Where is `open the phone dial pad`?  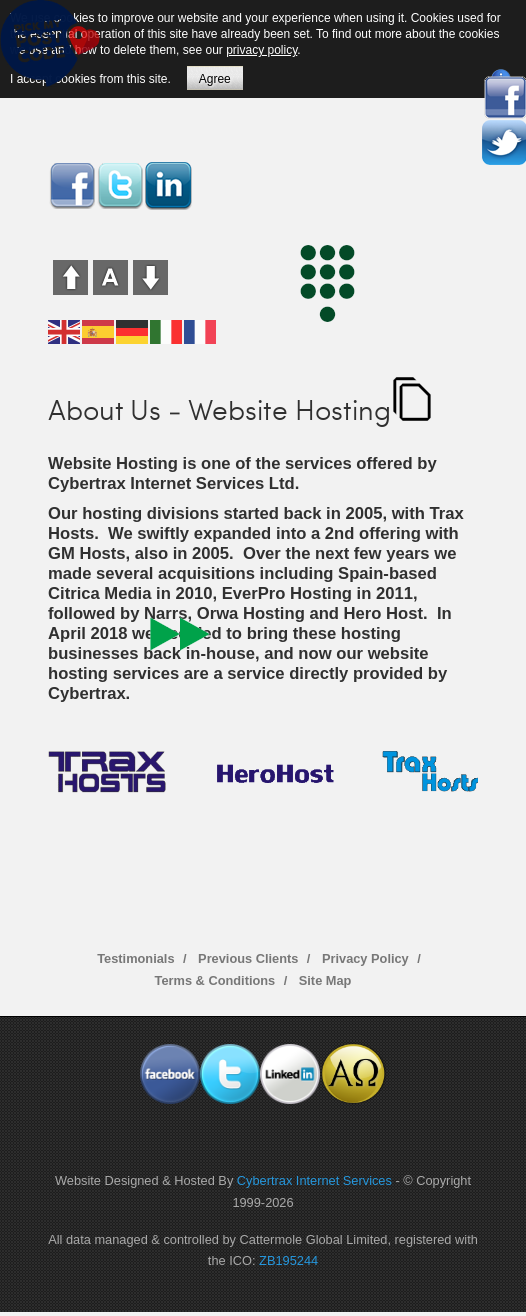
open the phone dial pad is located at coordinates (327, 283).